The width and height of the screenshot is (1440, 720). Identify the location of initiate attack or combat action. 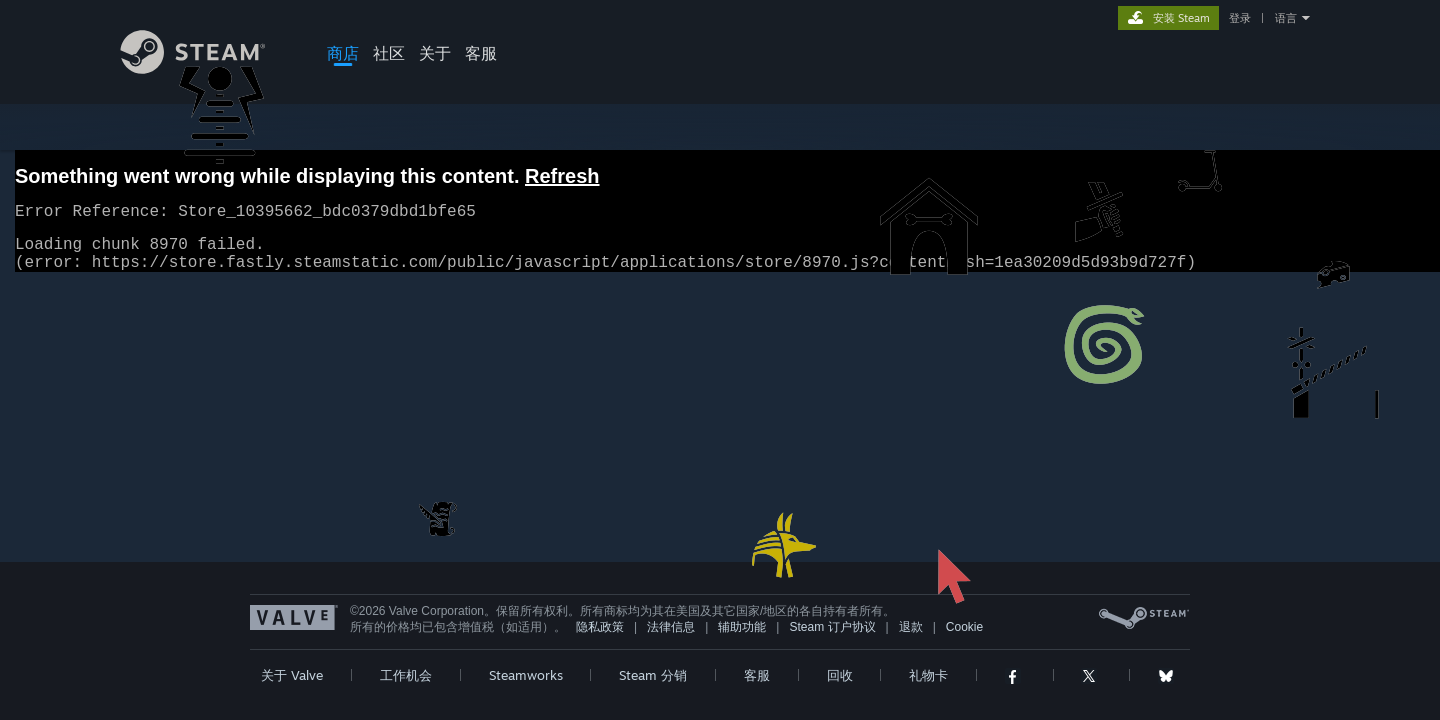
(1105, 212).